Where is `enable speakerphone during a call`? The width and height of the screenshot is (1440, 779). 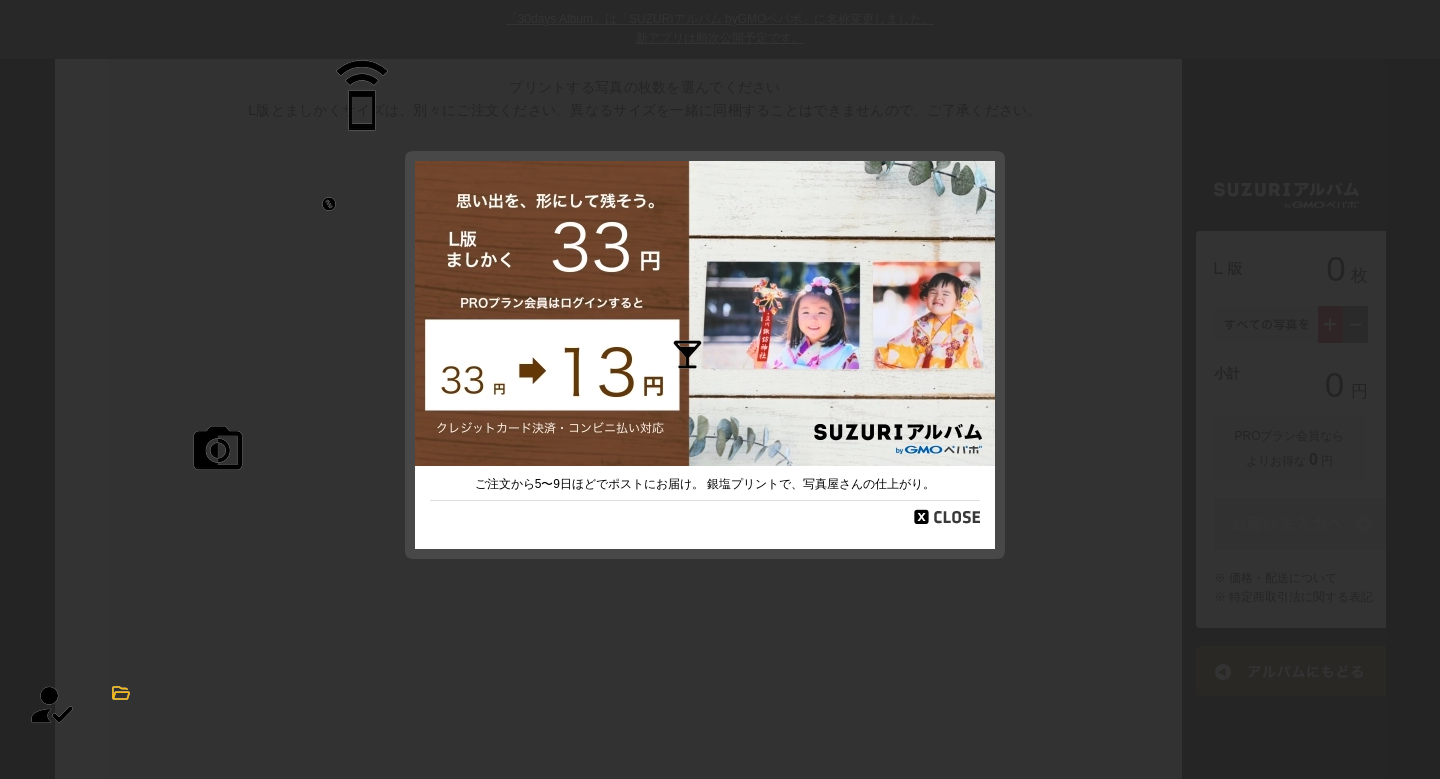 enable speakerphone during a call is located at coordinates (362, 97).